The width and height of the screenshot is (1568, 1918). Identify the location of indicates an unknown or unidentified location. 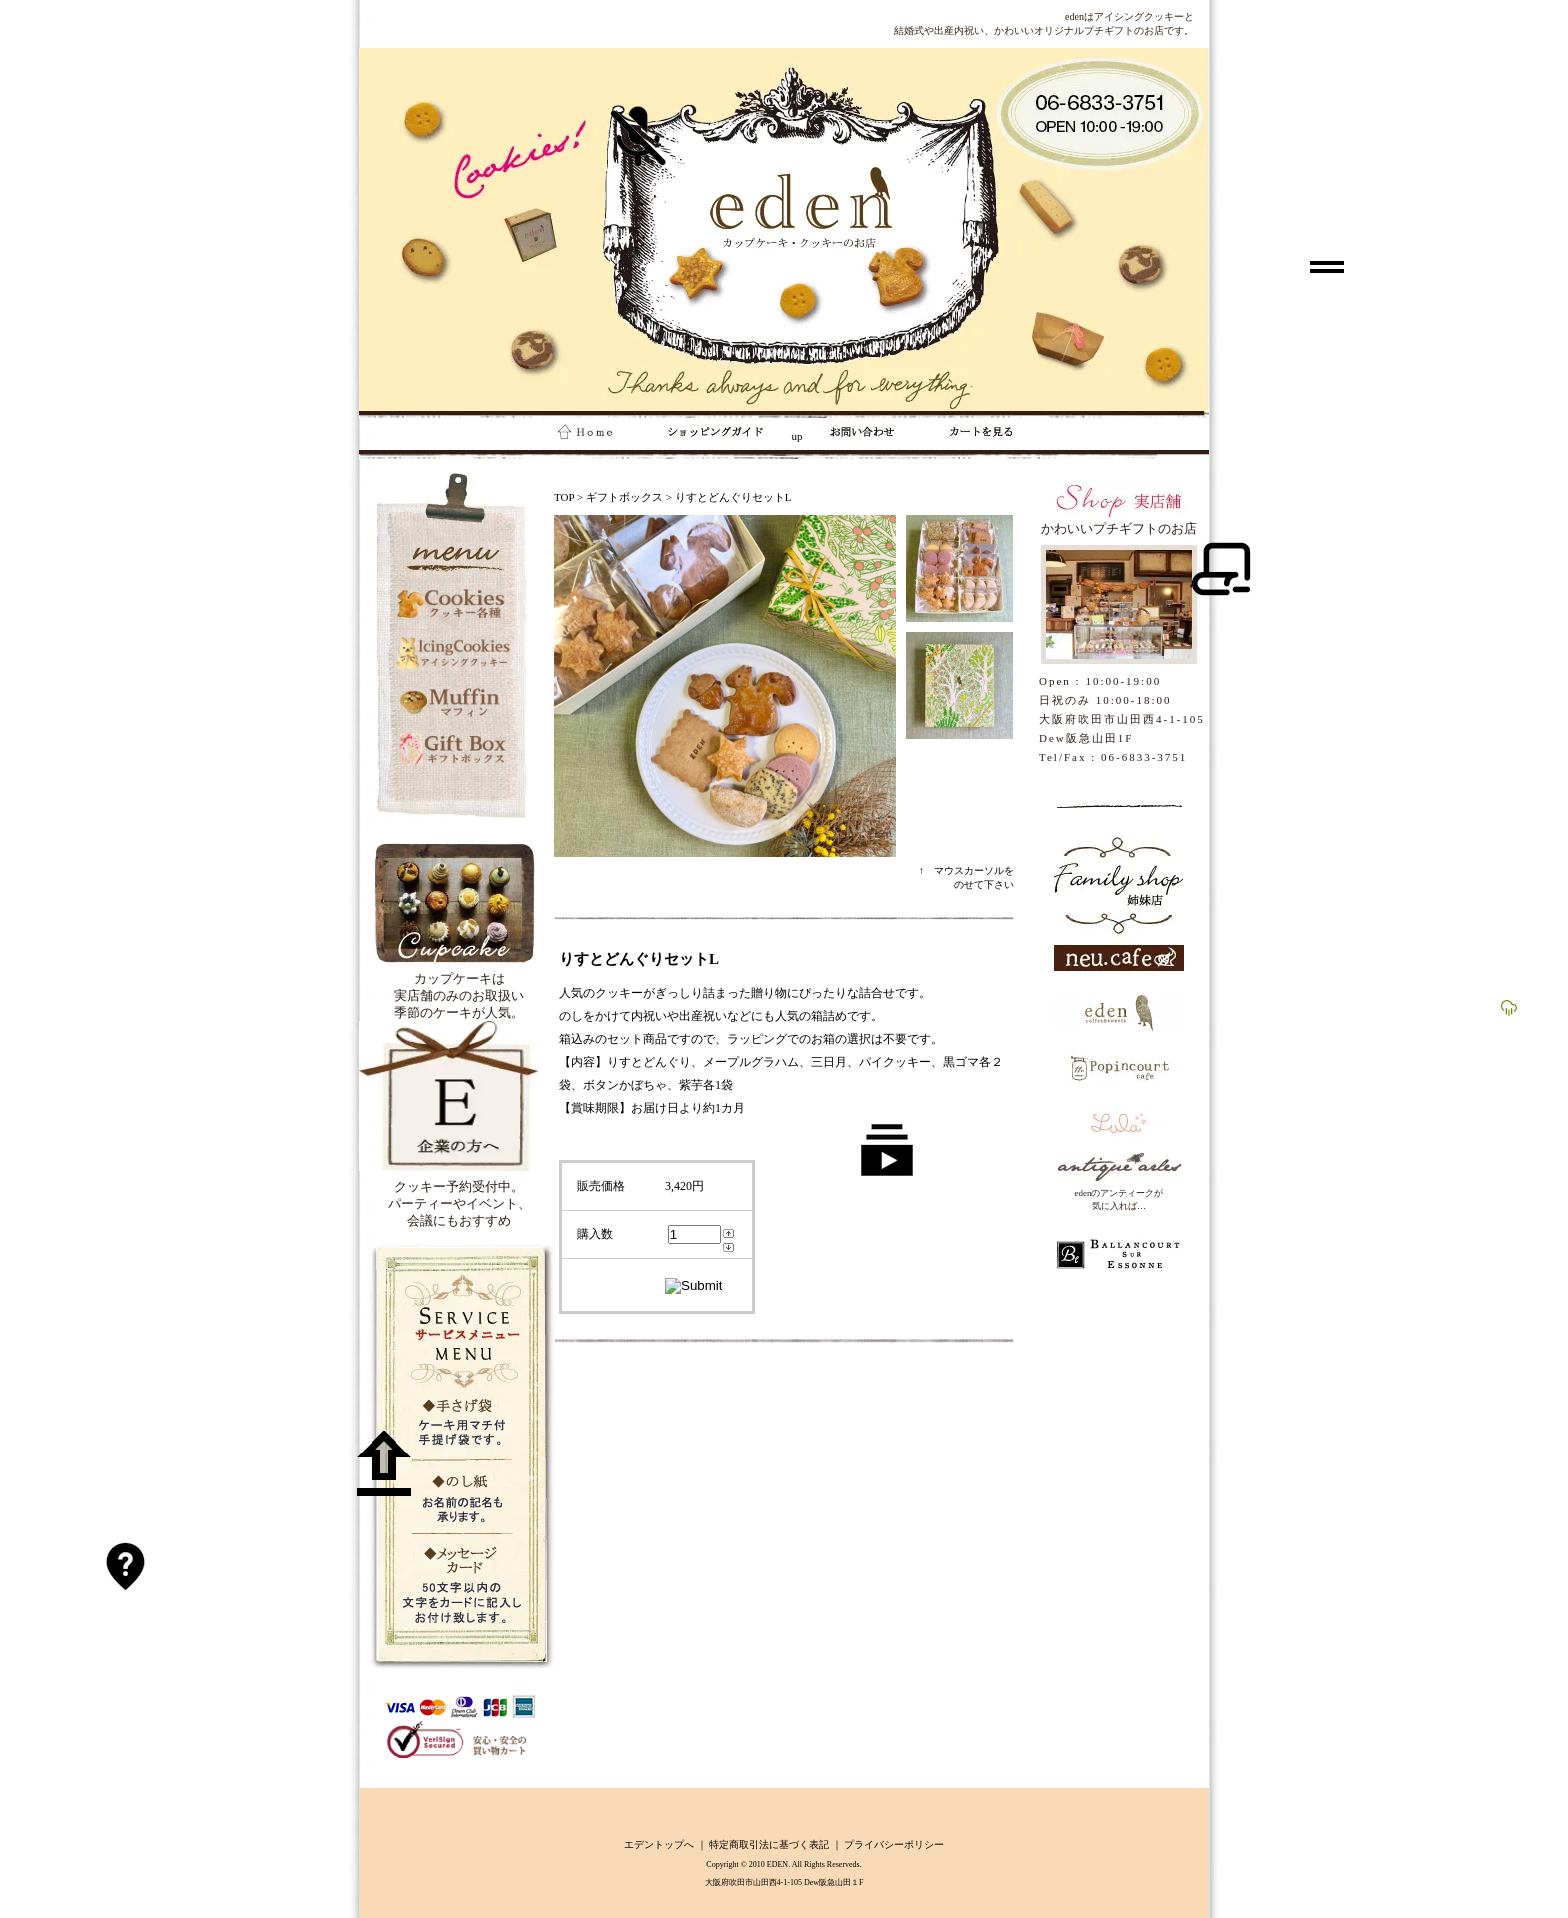
(125, 1566).